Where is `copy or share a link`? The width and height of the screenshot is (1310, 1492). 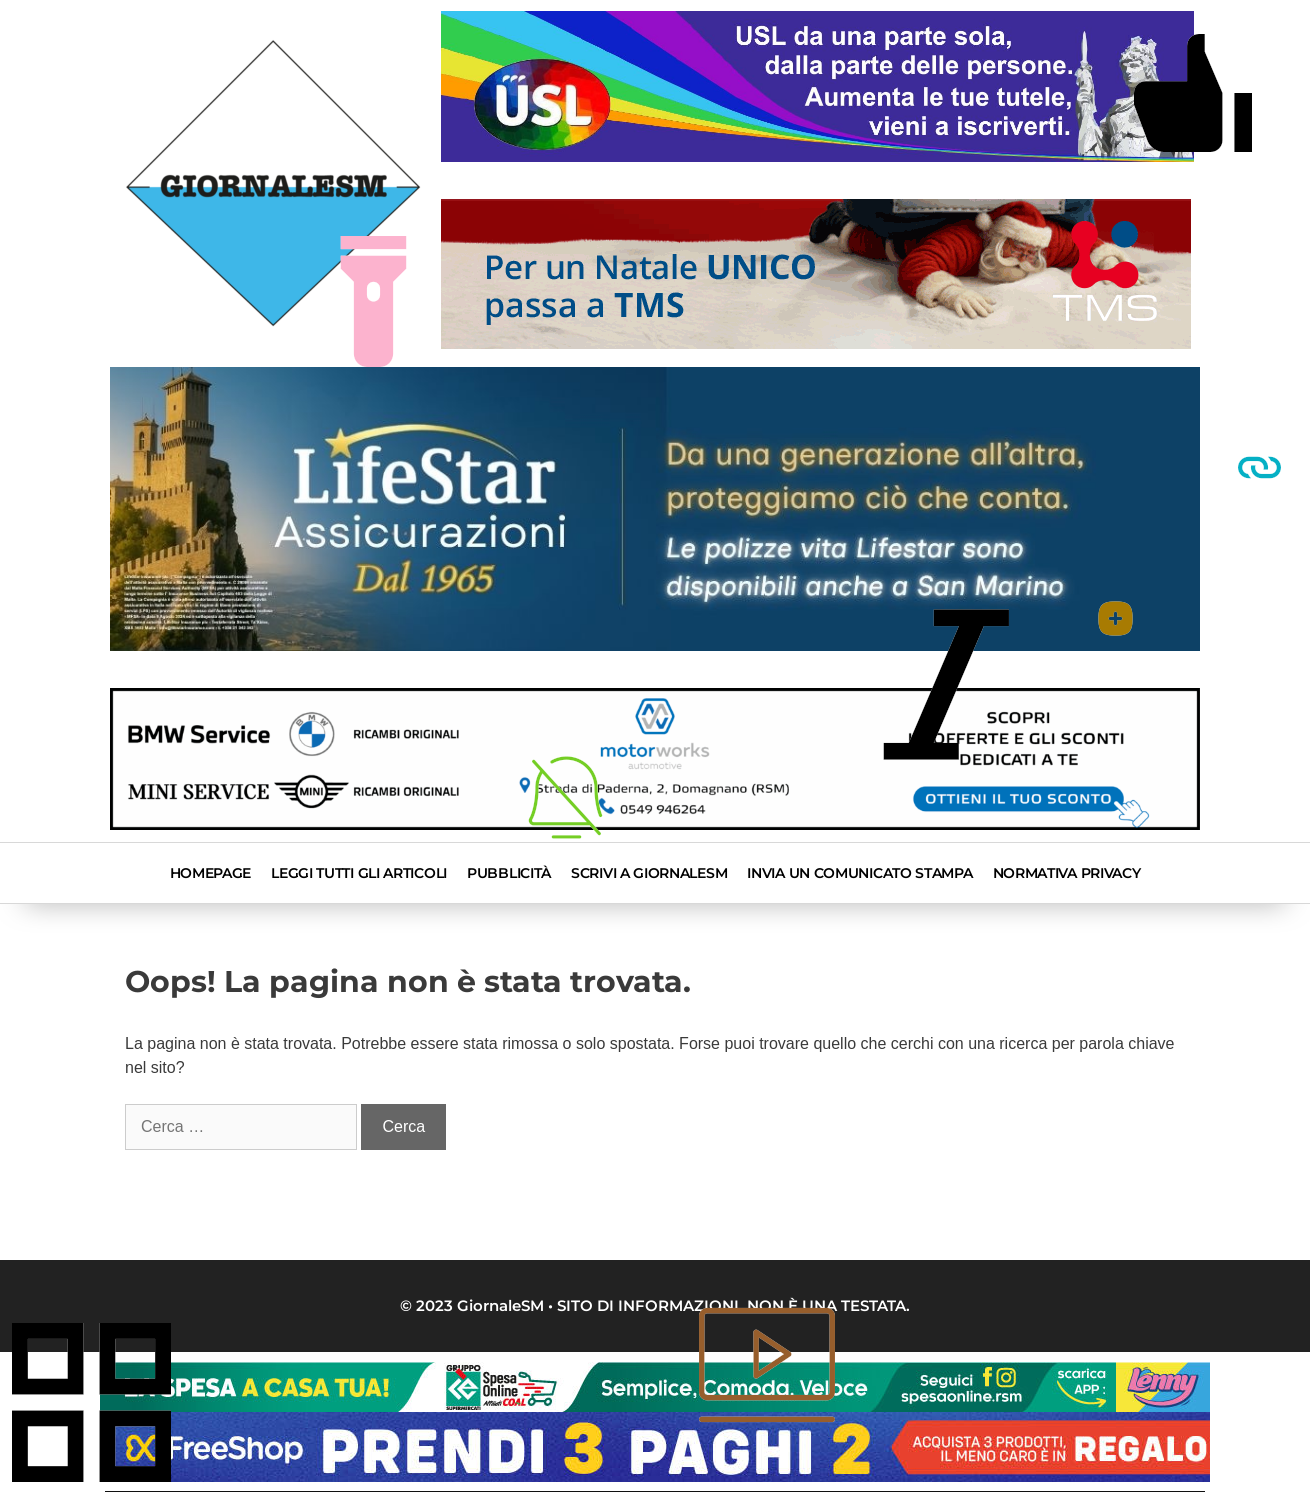 copy or share a link is located at coordinates (1259, 467).